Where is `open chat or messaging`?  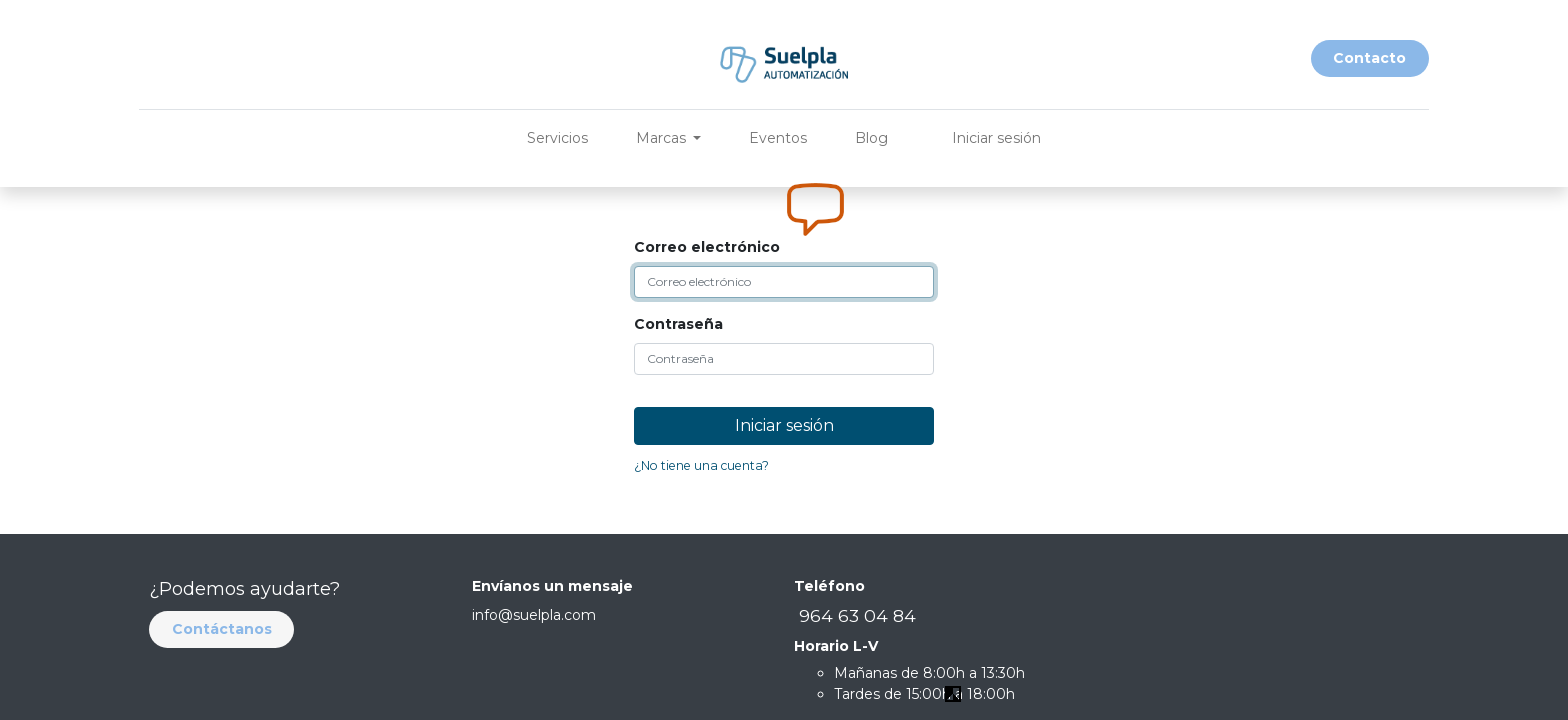 open chat or messaging is located at coordinates (815, 209).